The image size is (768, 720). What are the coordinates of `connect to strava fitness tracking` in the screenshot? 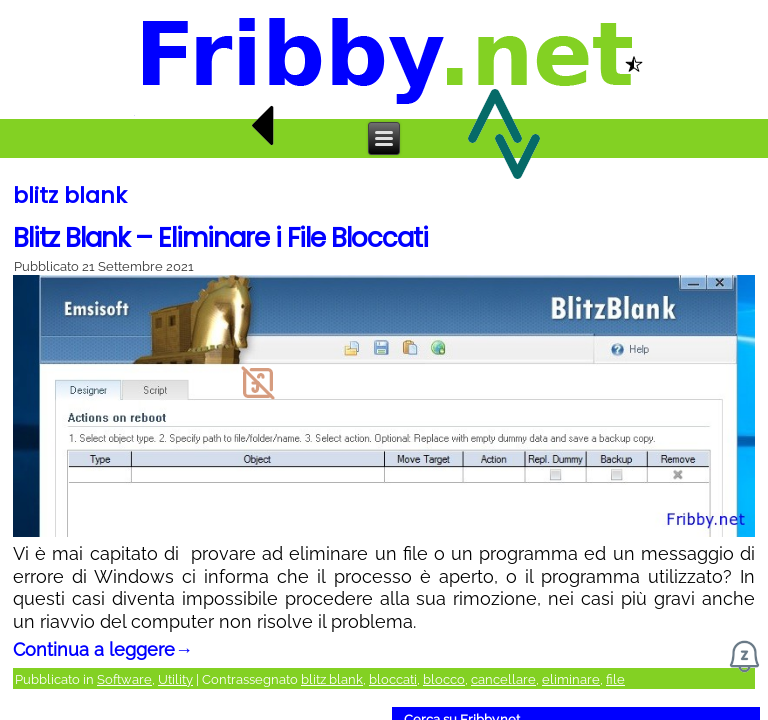 It's located at (504, 134).